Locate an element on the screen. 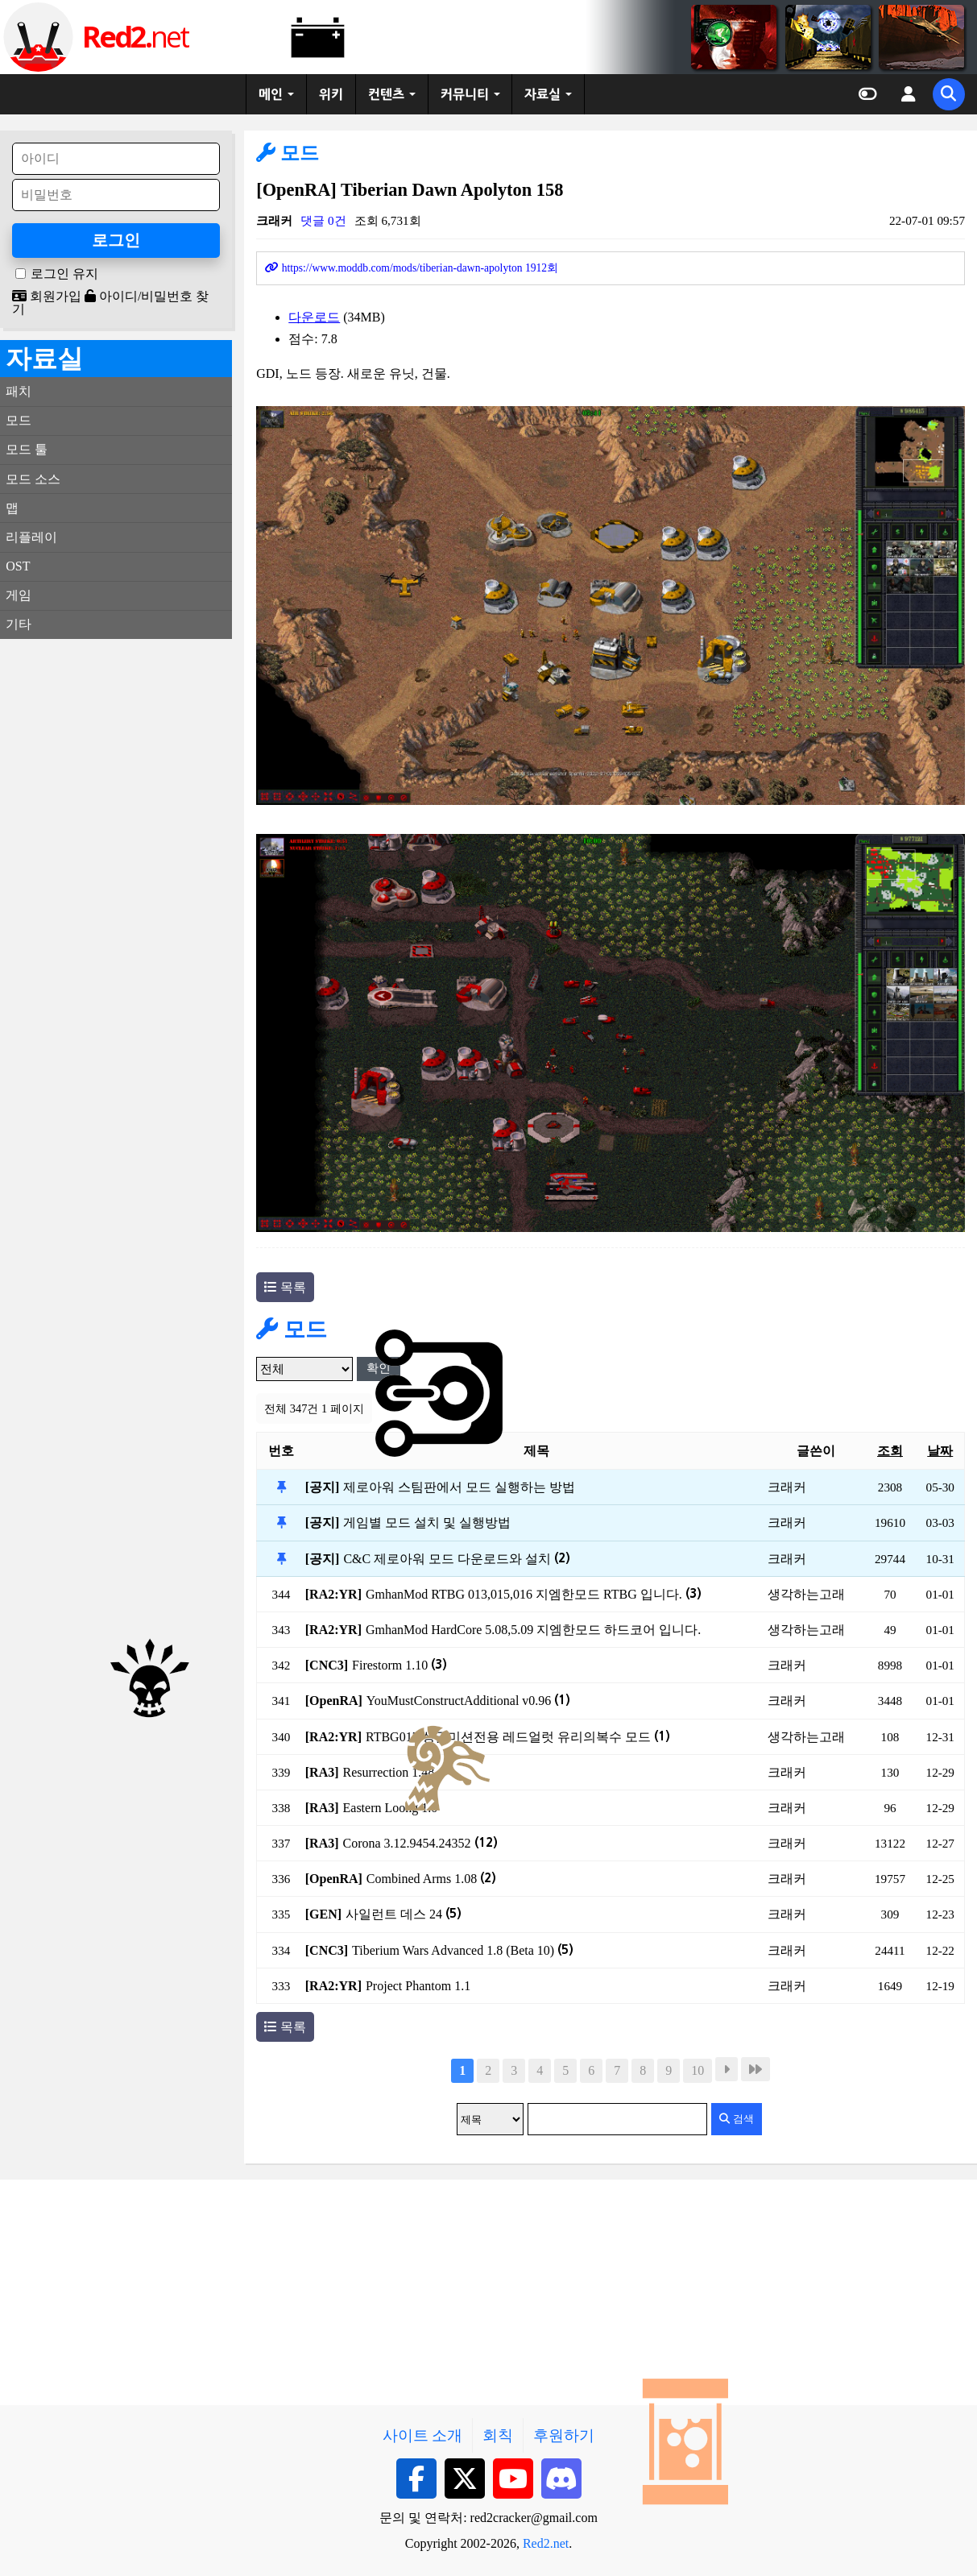 The width and height of the screenshot is (977, 2576). view vehicle battery status is located at coordinates (317, 37).